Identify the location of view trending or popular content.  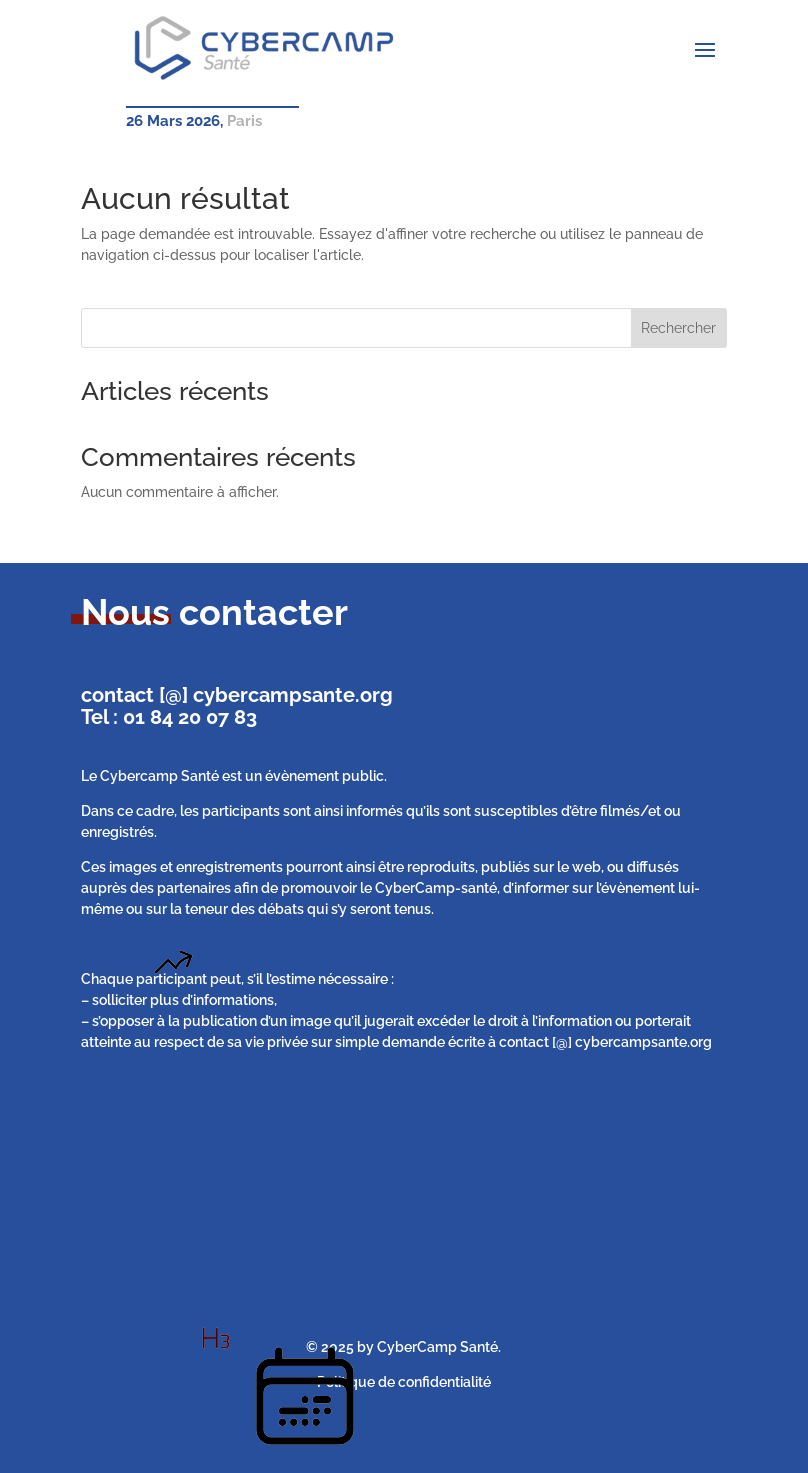
(173, 961).